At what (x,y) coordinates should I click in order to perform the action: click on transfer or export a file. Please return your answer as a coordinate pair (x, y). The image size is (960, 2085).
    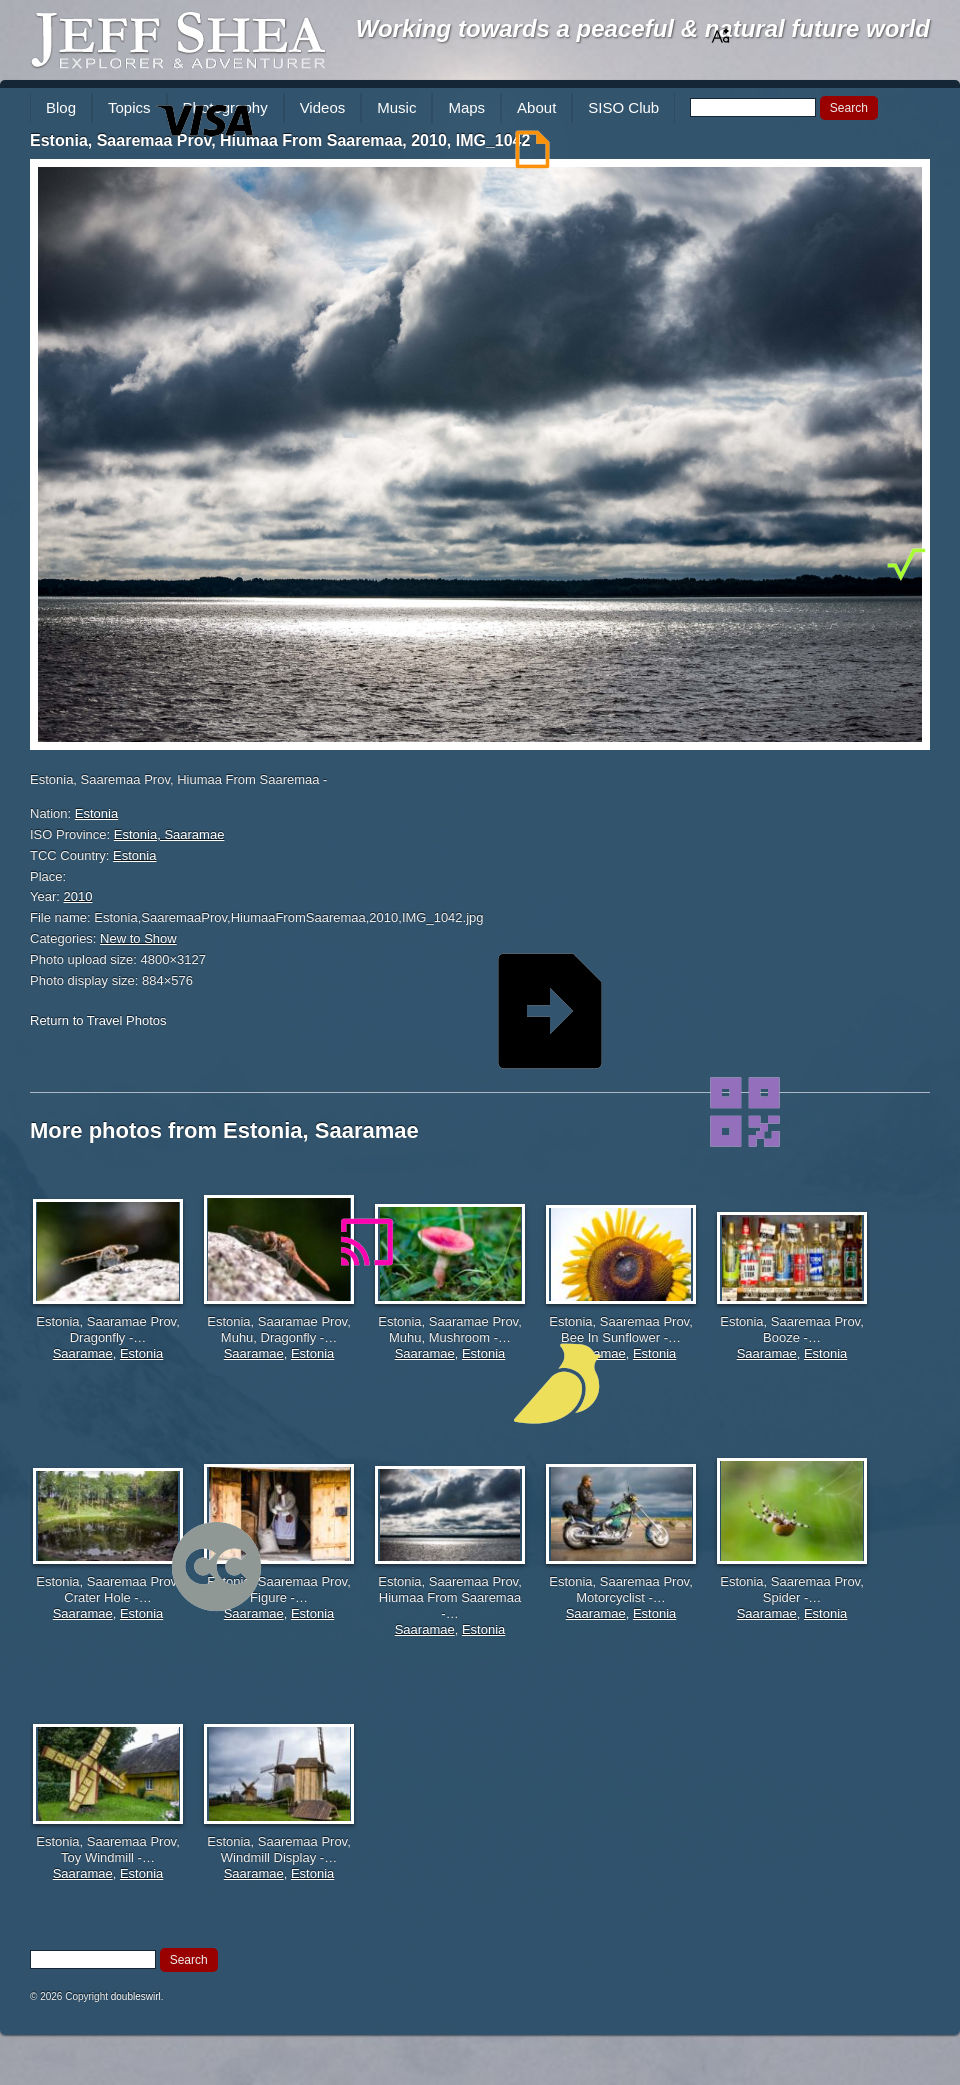
    Looking at the image, I should click on (550, 1011).